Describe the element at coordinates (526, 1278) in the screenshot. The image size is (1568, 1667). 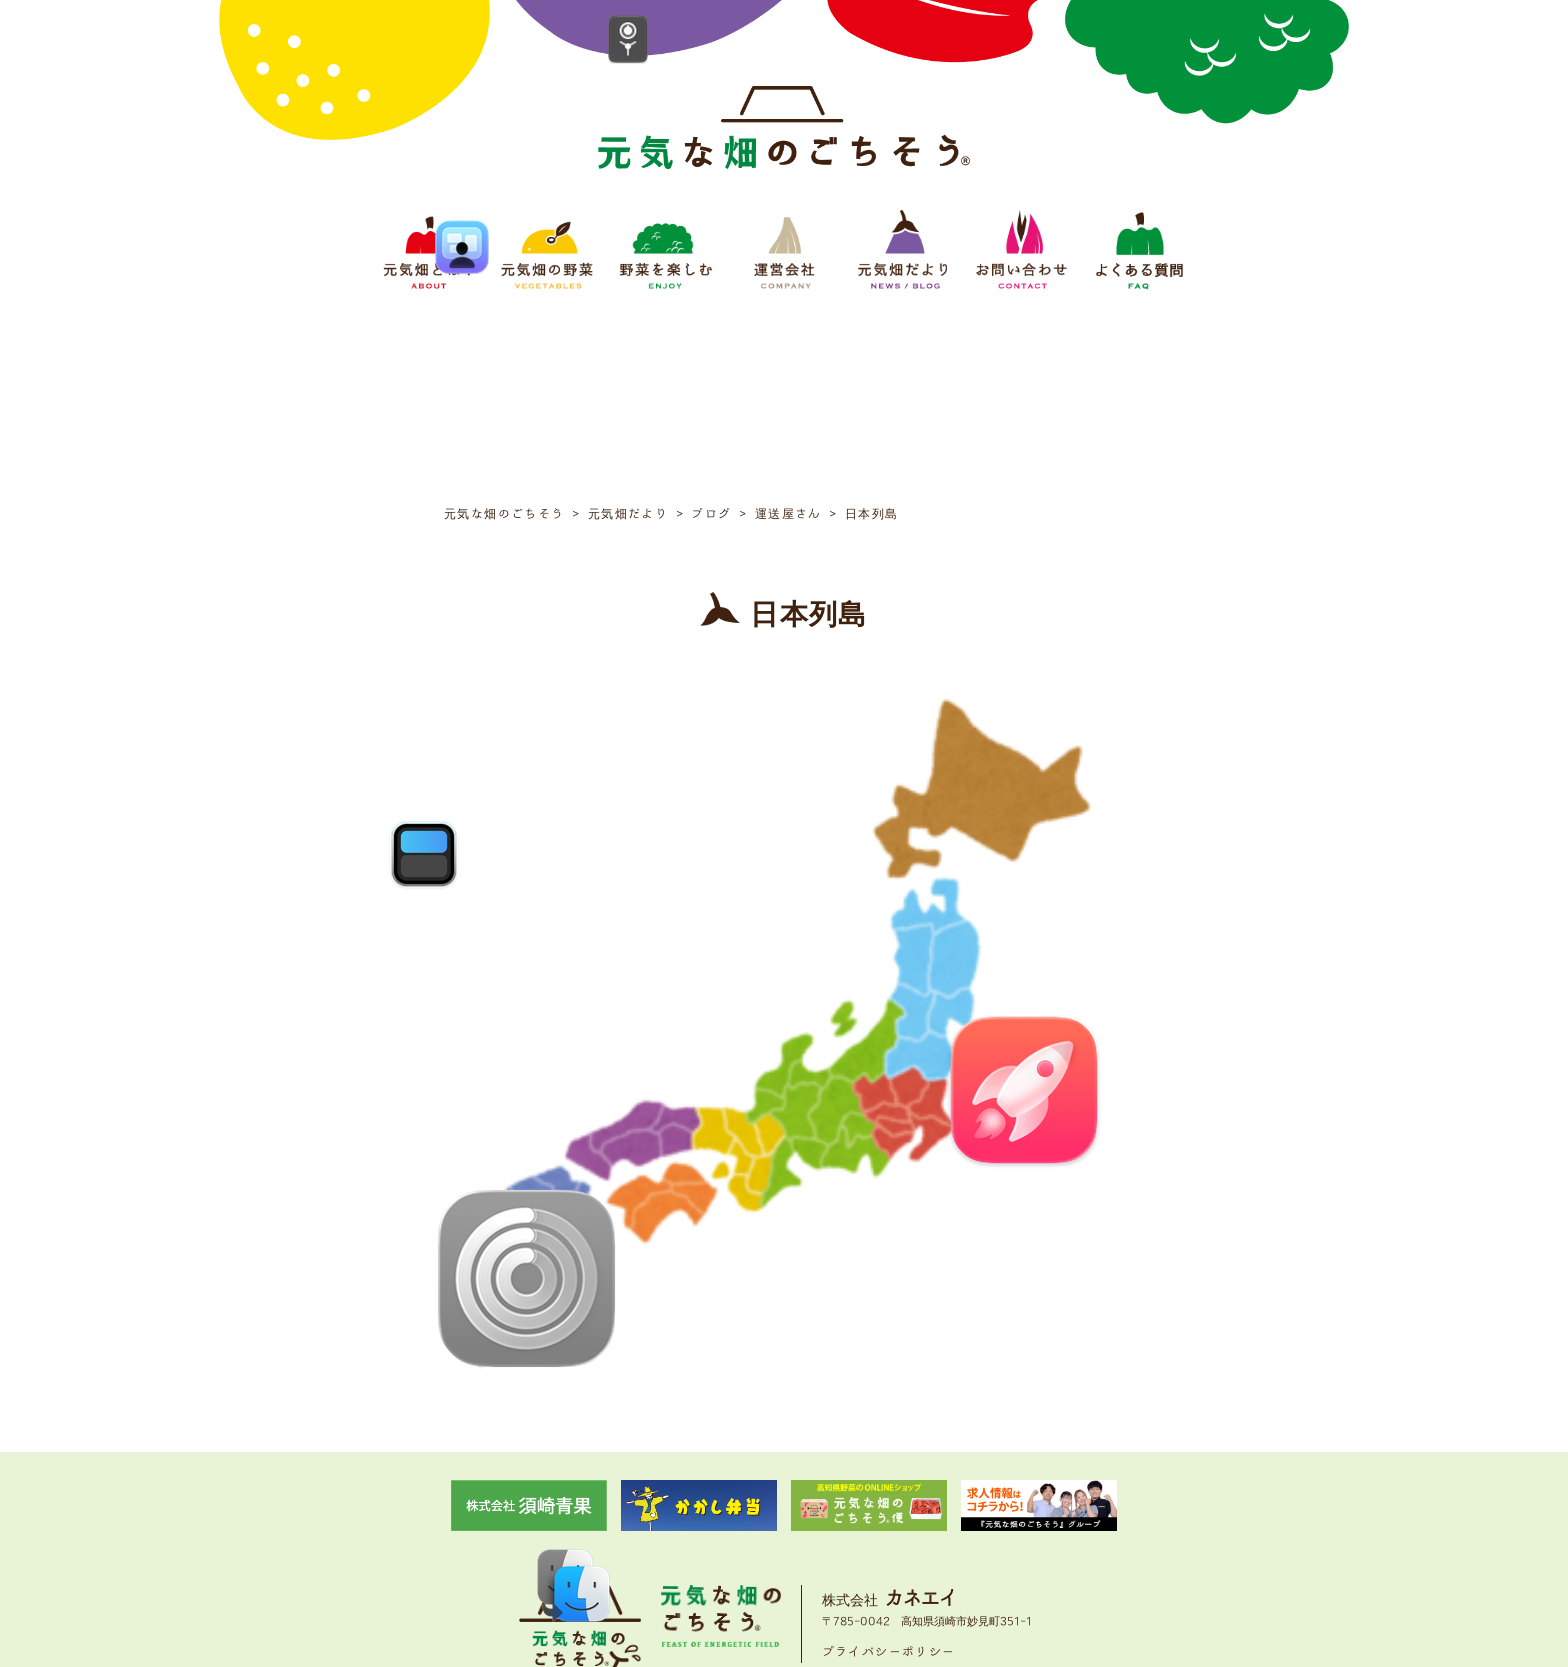
I see `open the Fitness app` at that location.